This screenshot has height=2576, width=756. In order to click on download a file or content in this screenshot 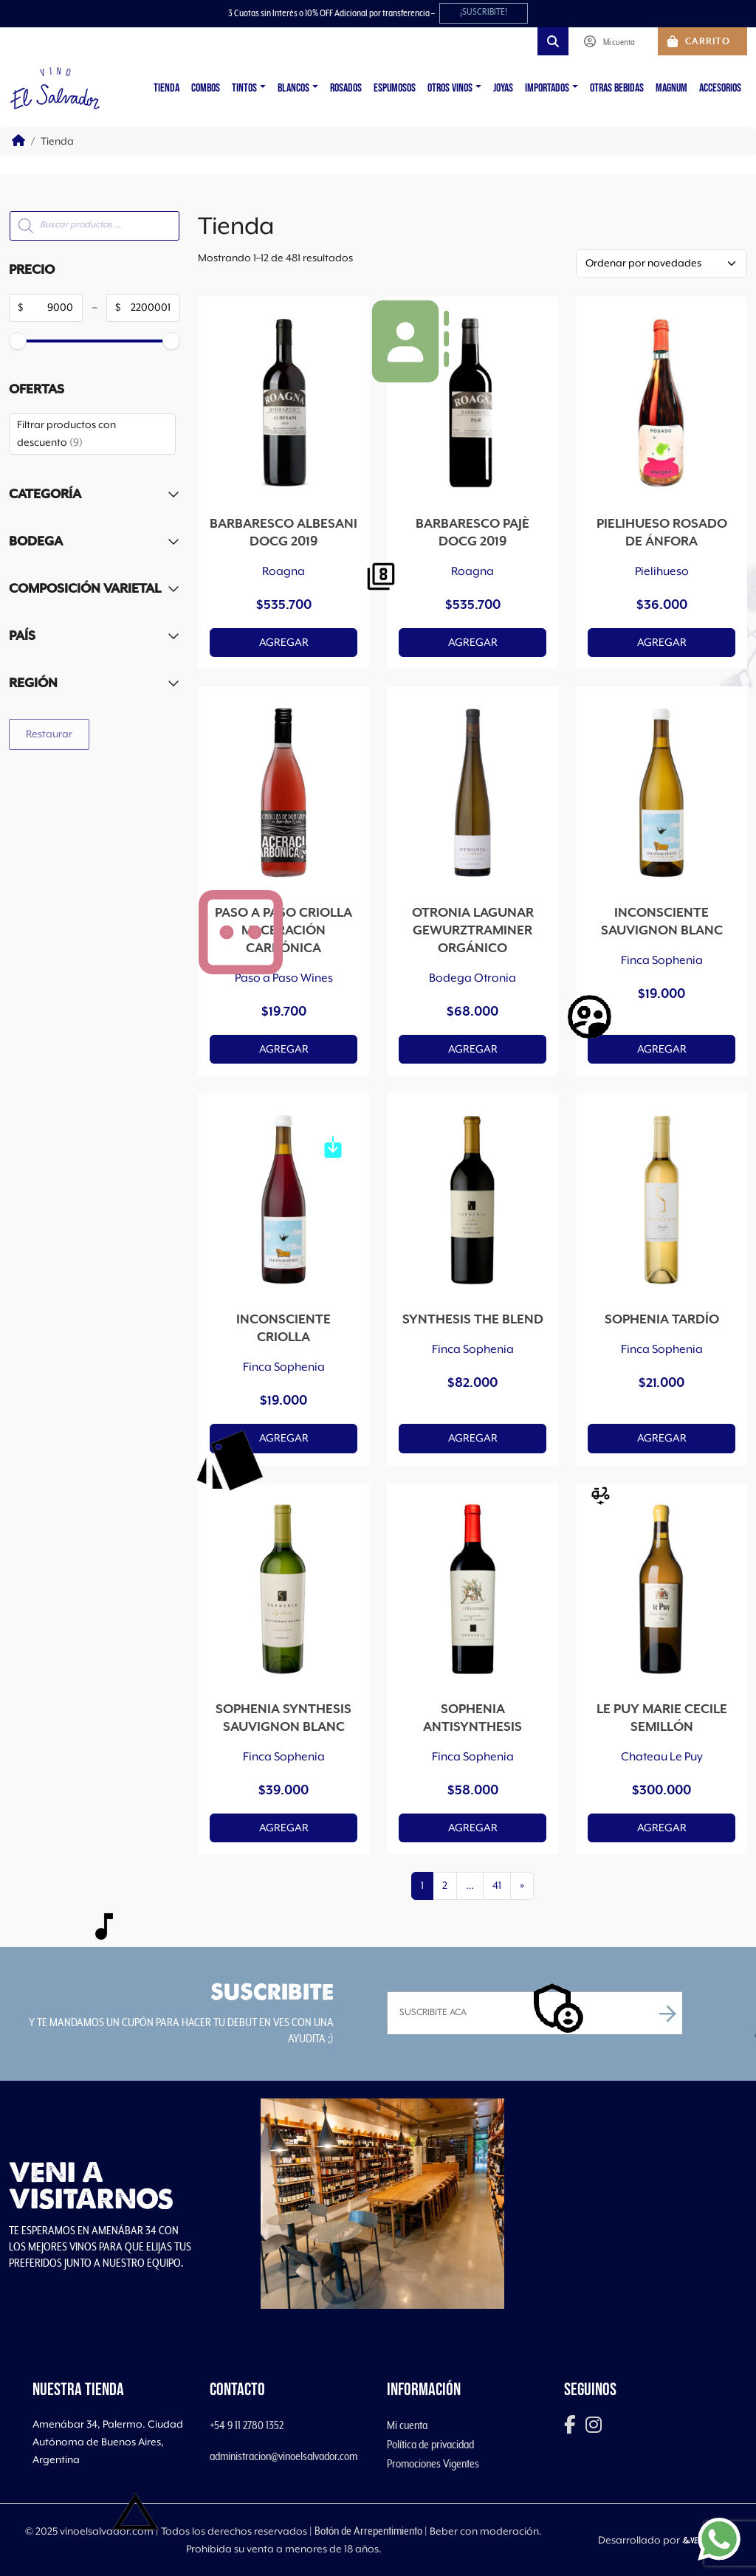, I will do `click(333, 1147)`.